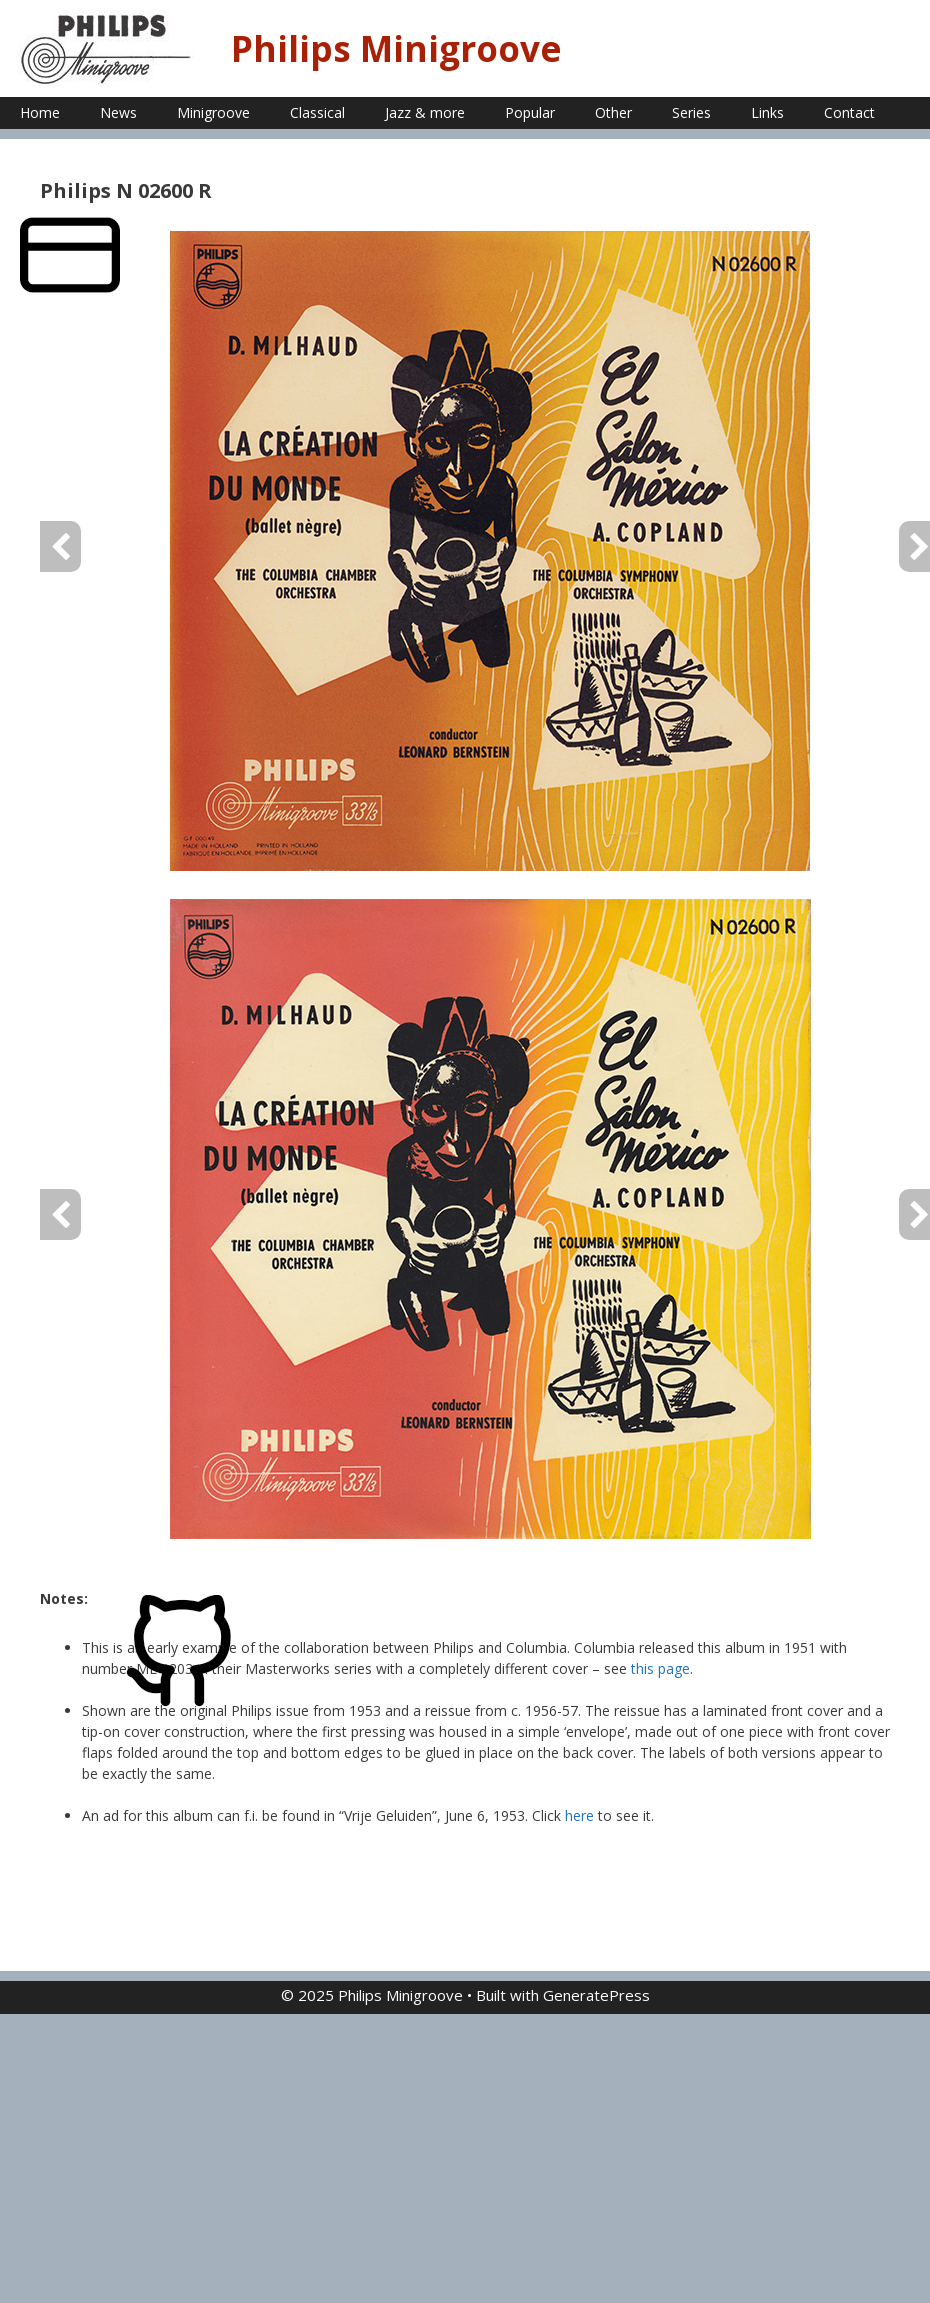 The height and width of the screenshot is (2303, 930). What do you see at coordinates (180, 1653) in the screenshot?
I see `view project on GitHub` at bounding box center [180, 1653].